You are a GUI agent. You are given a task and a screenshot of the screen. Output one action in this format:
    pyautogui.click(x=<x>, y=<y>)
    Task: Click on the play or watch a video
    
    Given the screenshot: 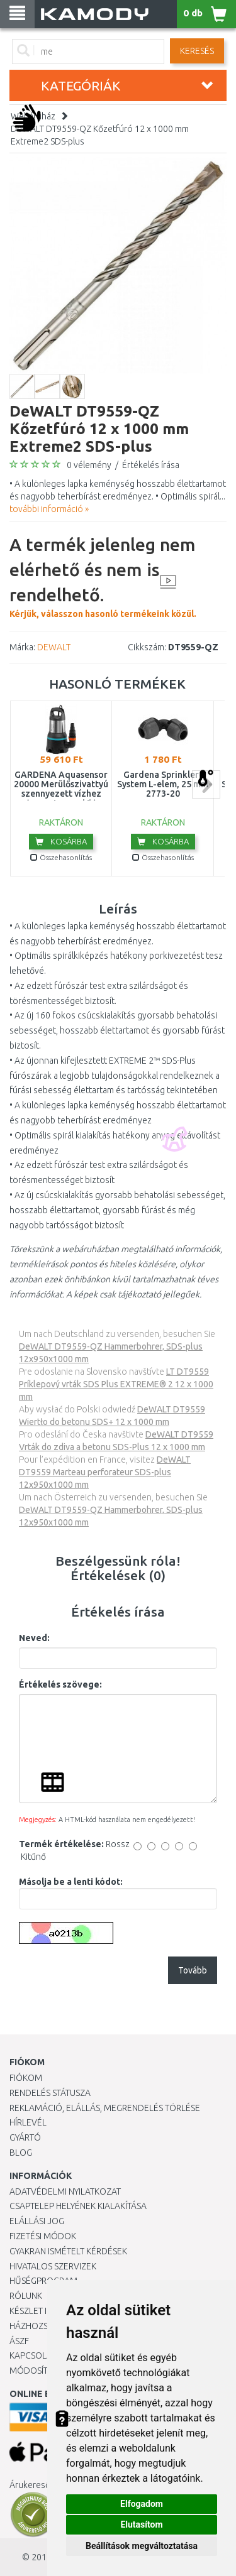 What is the action you would take?
    pyautogui.click(x=168, y=582)
    